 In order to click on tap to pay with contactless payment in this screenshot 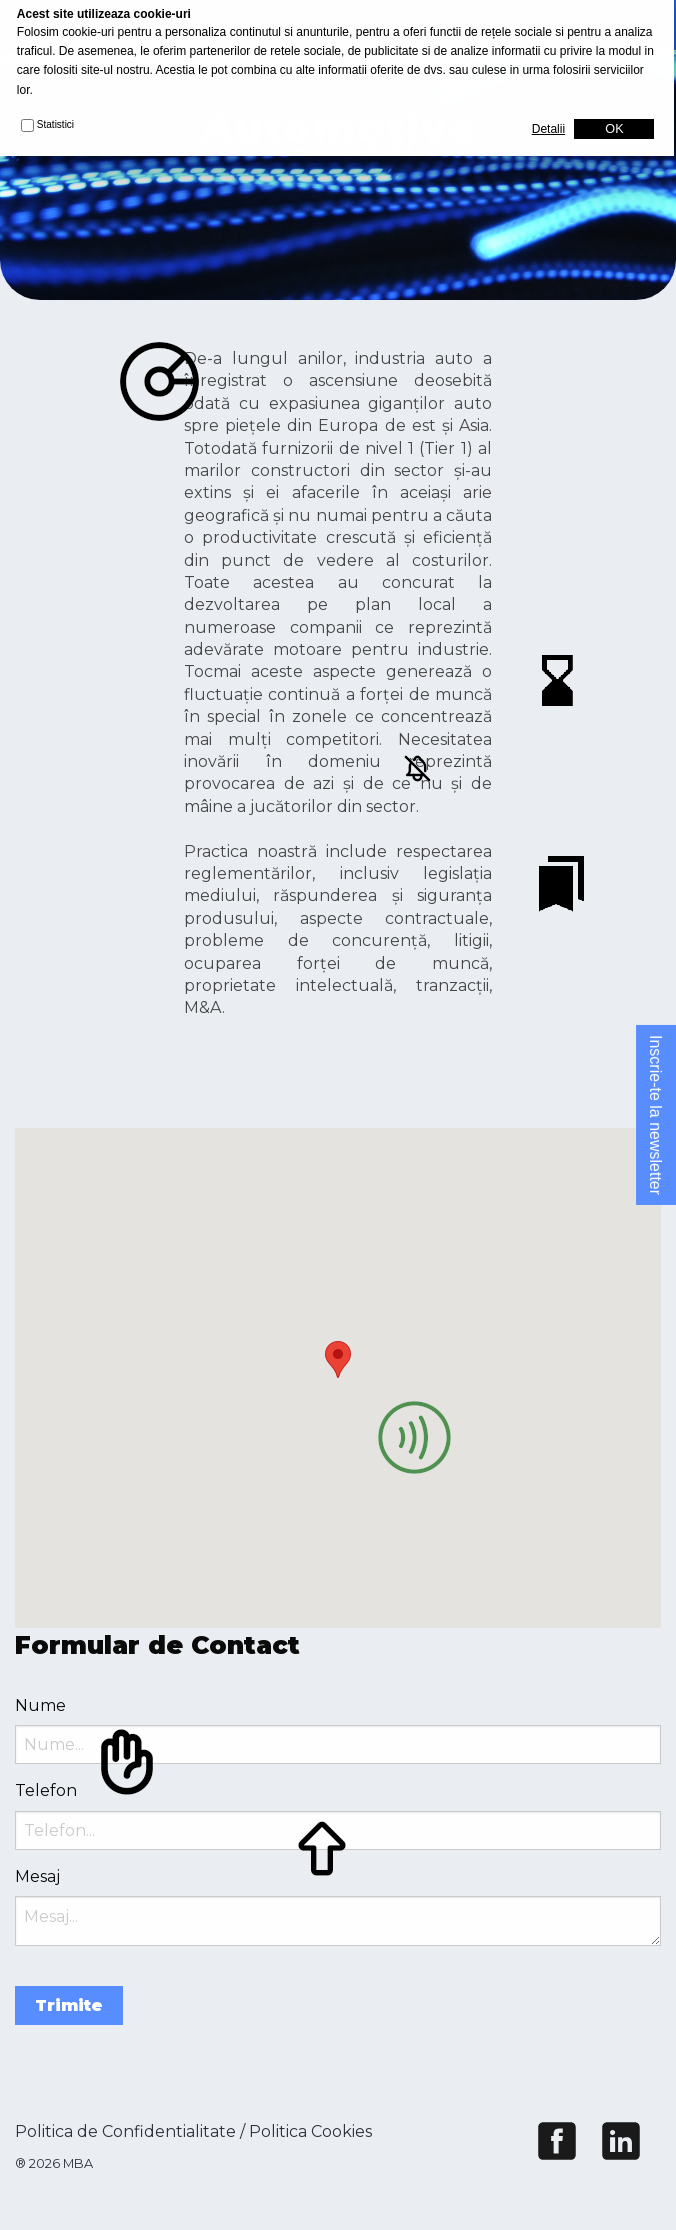, I will do `click(414, 1437)`.